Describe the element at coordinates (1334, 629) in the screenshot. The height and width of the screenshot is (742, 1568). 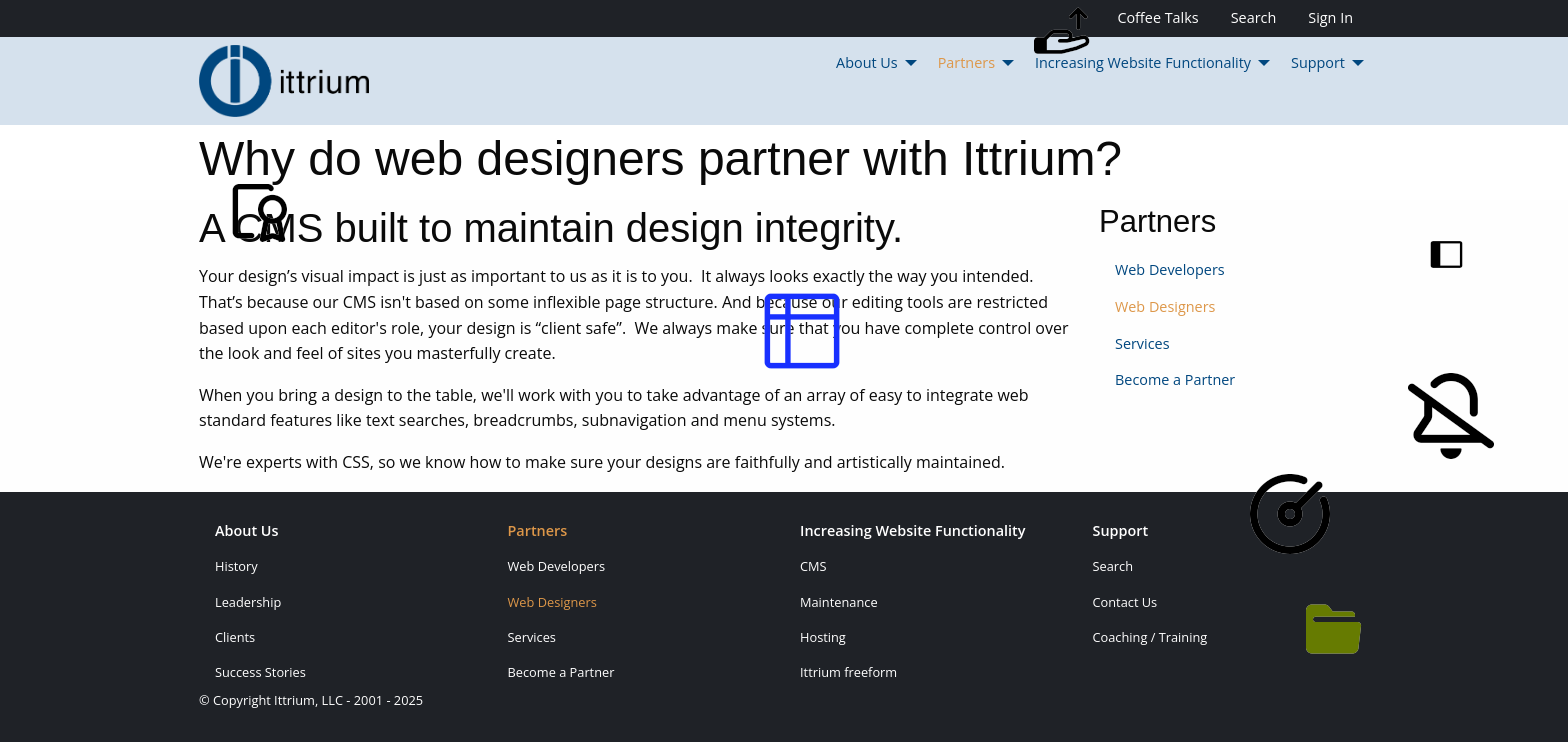
I see `an open folder in a file browser` at that location.